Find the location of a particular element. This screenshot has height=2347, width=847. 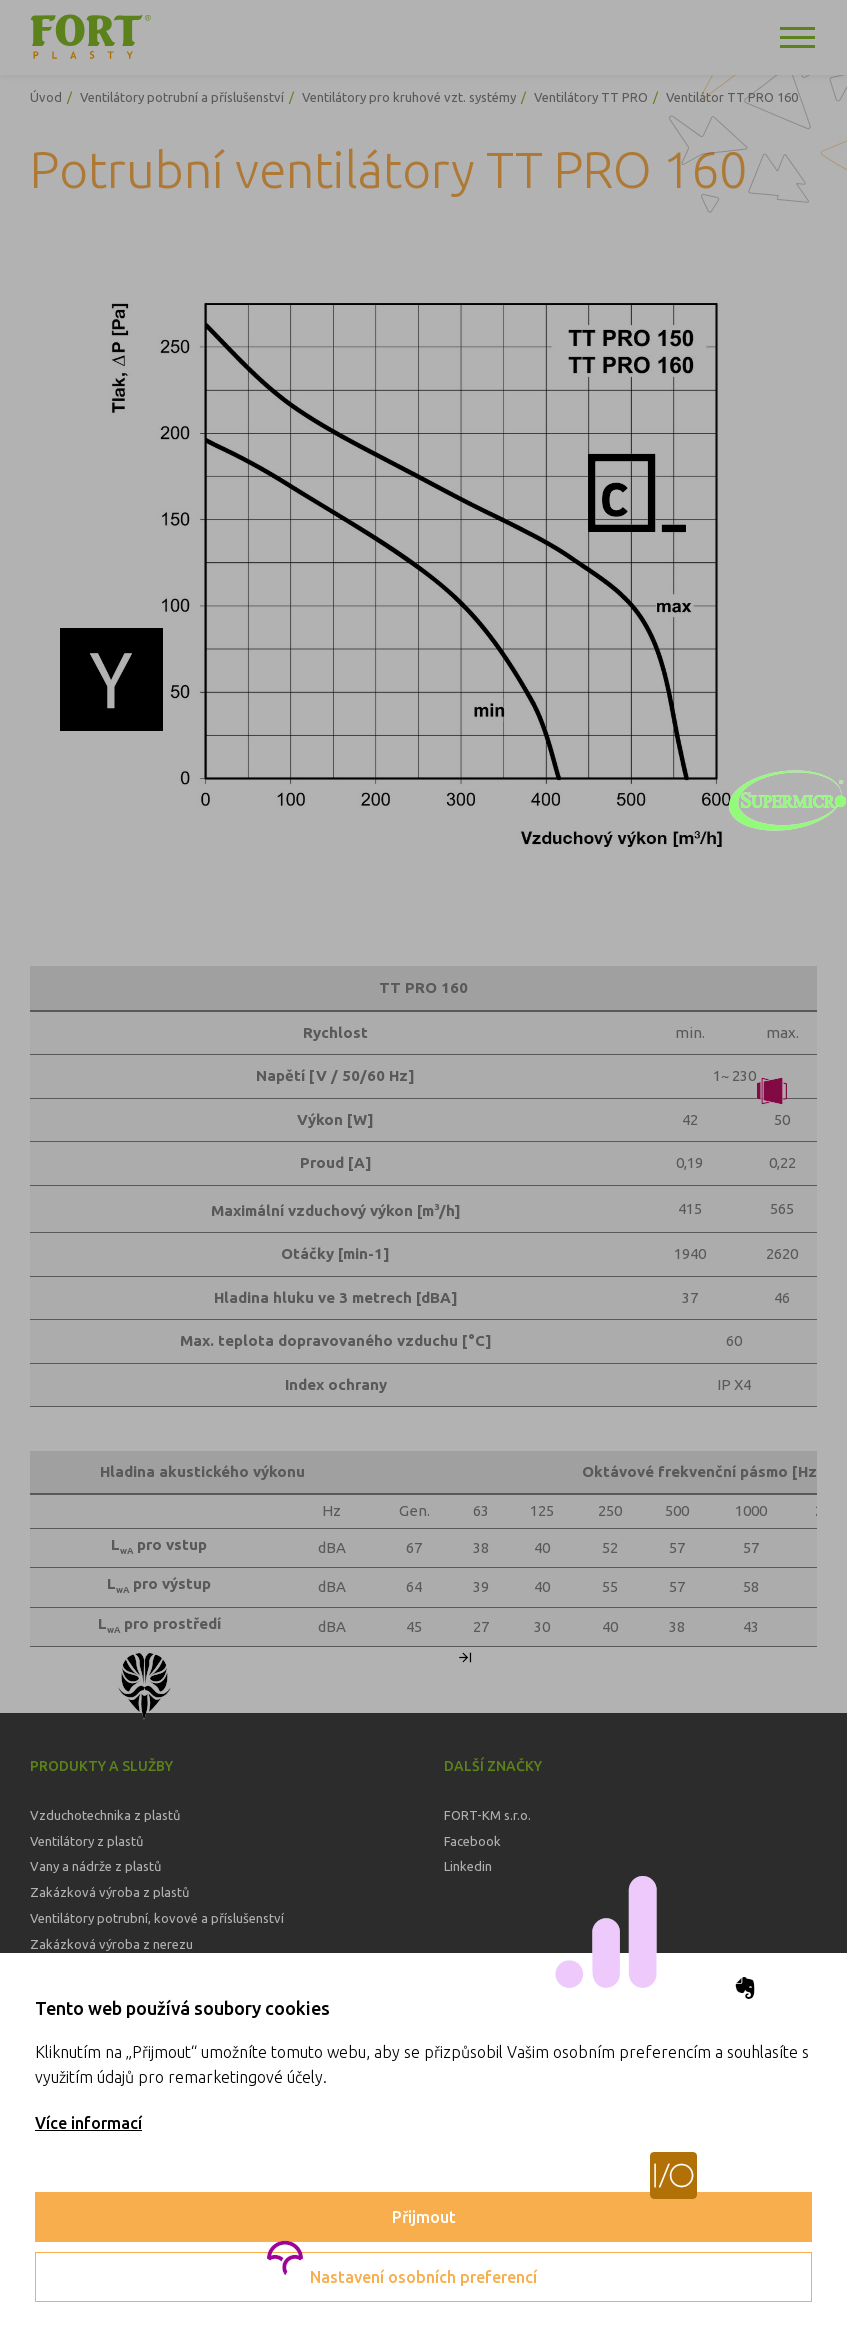

open magisk root management app is located at coordinates (144, 1686).